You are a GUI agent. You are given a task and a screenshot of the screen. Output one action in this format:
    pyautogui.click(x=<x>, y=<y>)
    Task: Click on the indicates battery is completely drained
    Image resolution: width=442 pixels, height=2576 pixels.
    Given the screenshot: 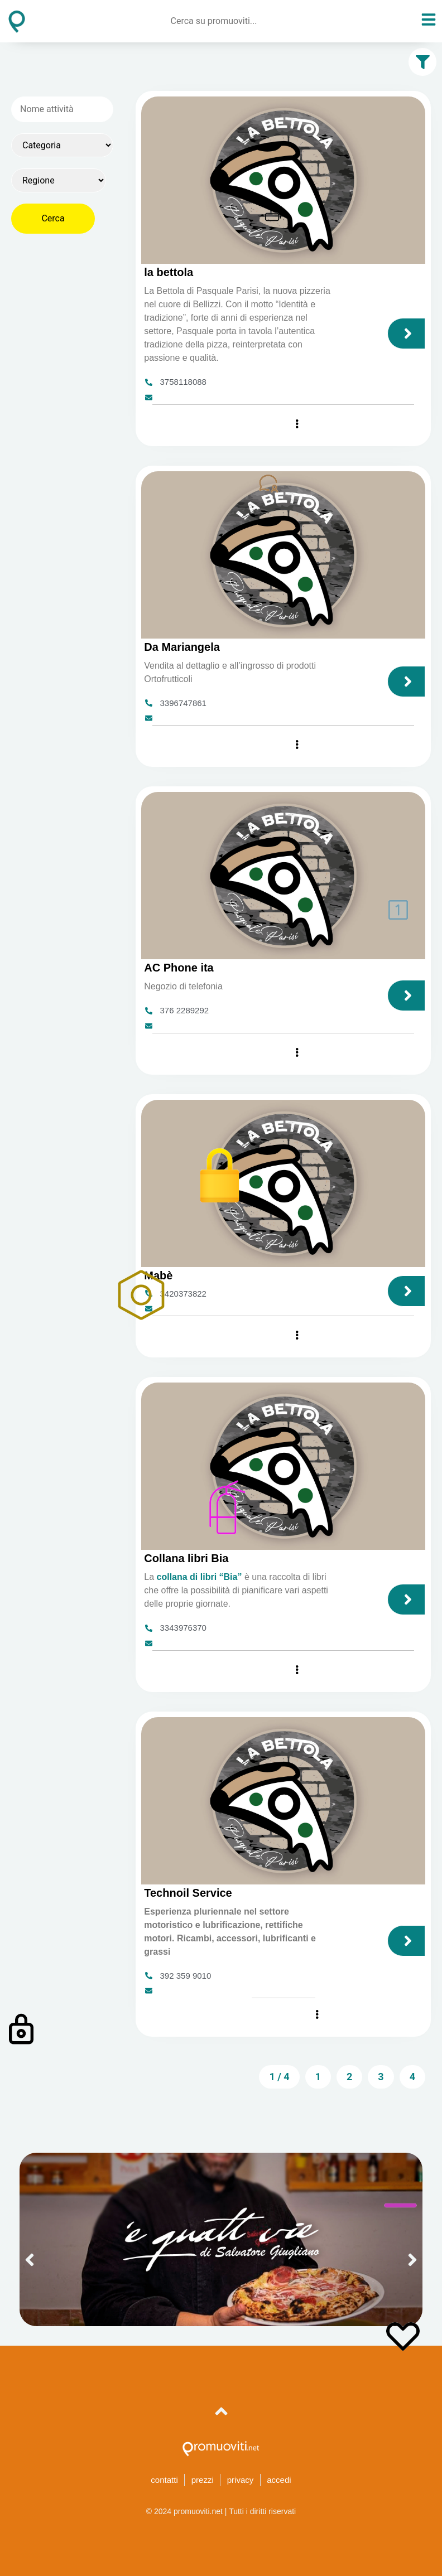 What is the action you would take?
    pyautogui.click(x=273, y=217)
    